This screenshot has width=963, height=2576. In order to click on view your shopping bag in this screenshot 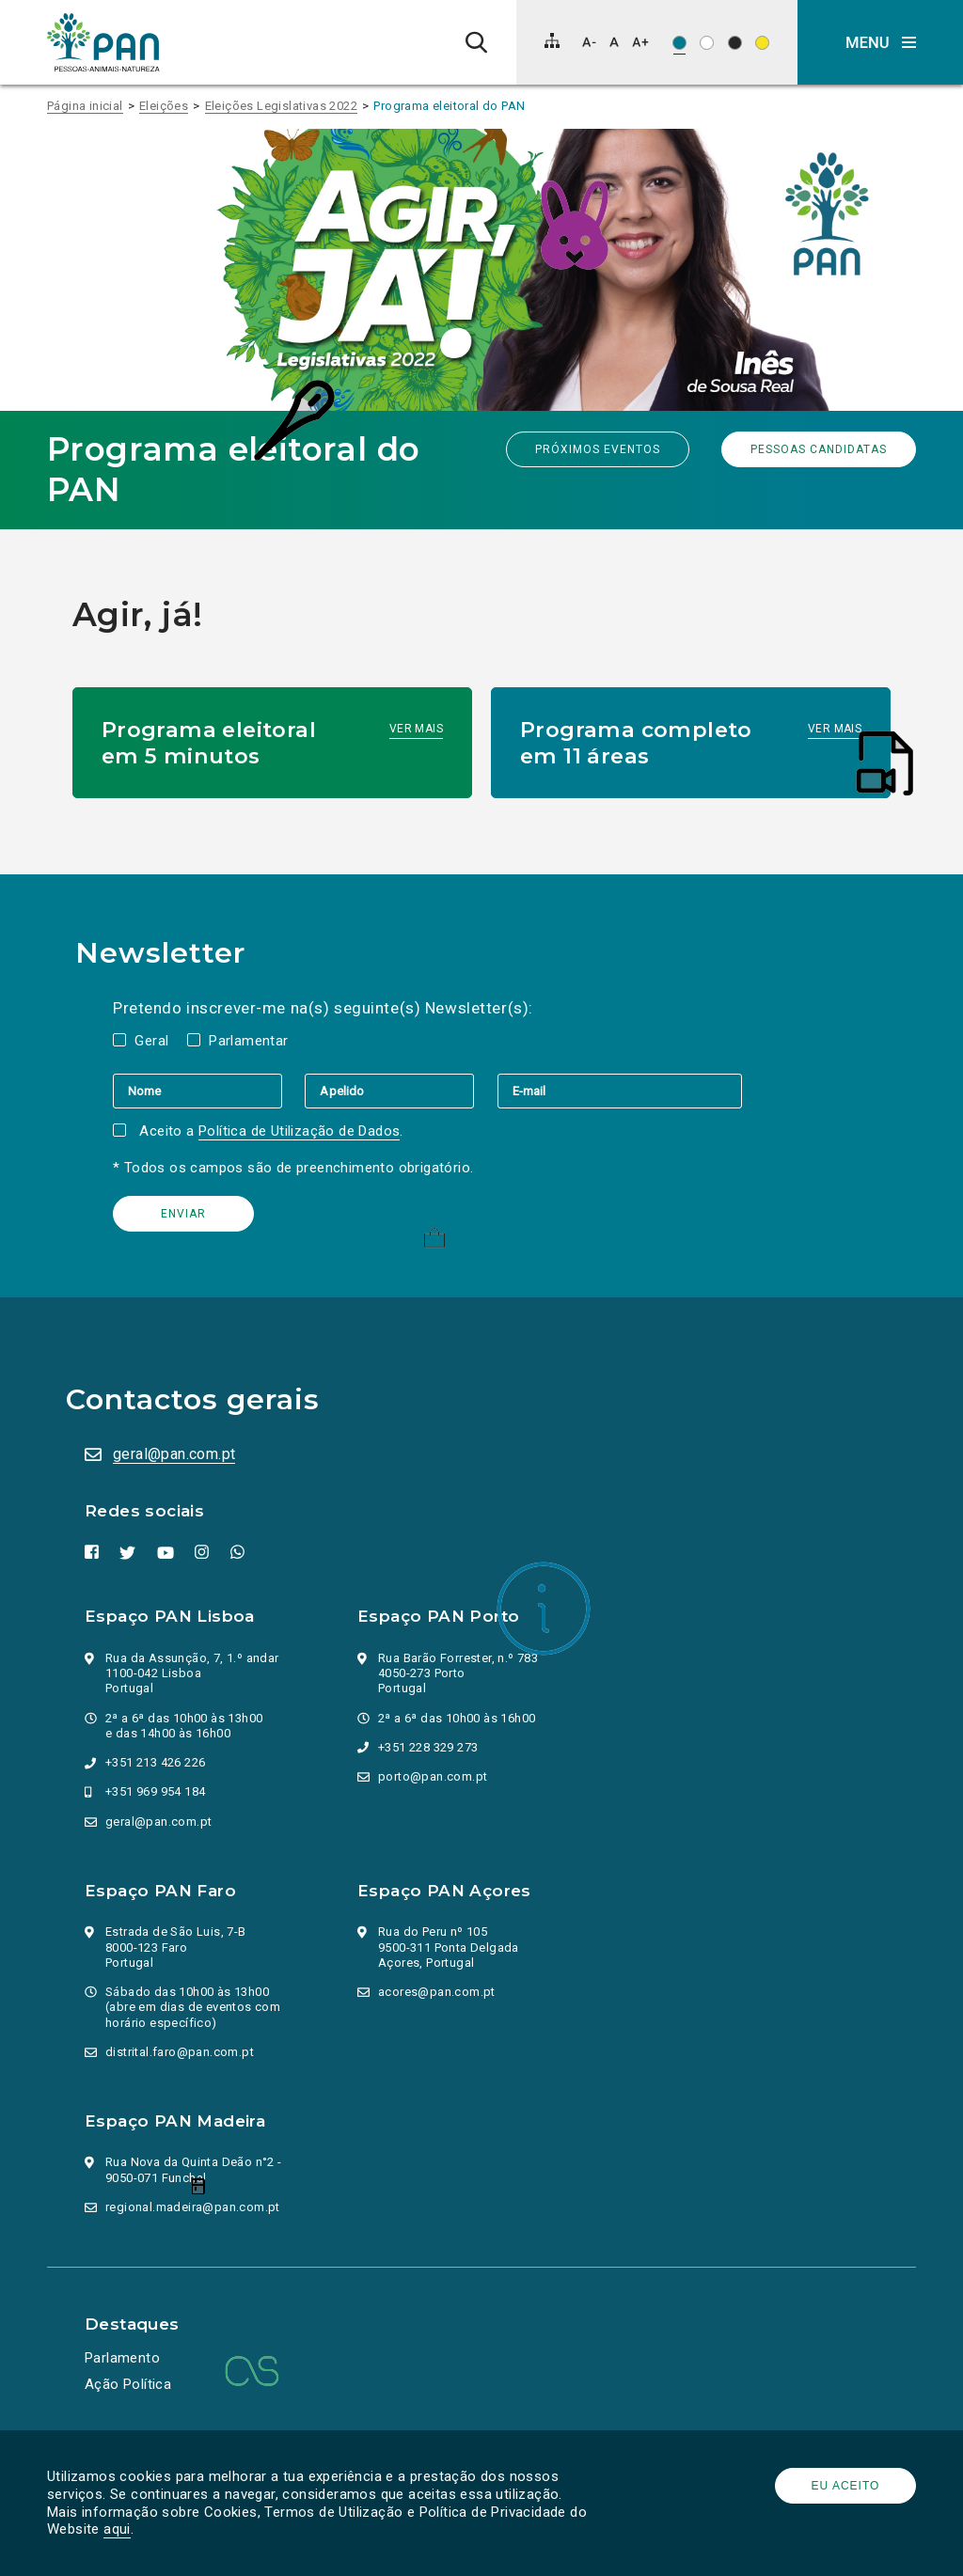, I will do `click(434, 1239)`.